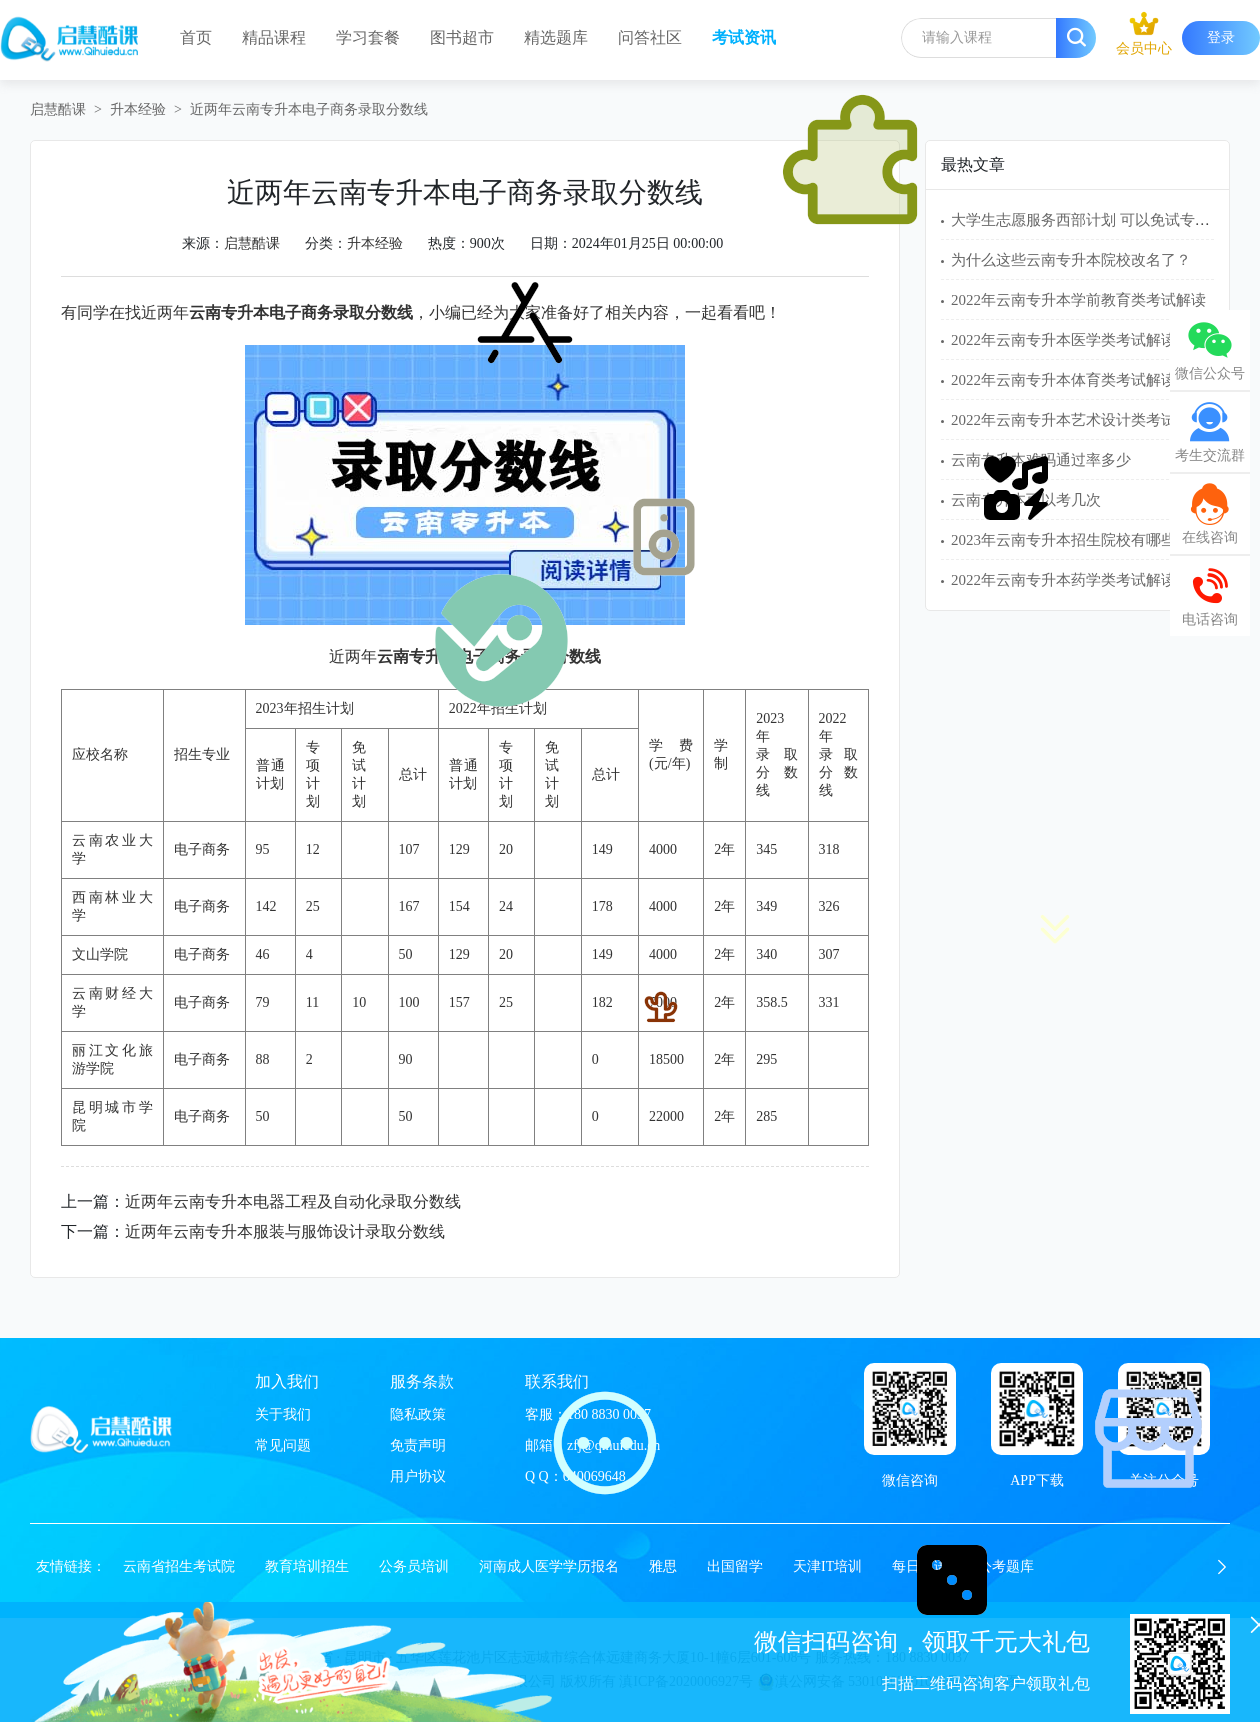 The width and height of the screenshot is (1260, 1722). Describe the element at coordinates (1016, 488) in the screenshot. I see `access media and creative tools` at that location.